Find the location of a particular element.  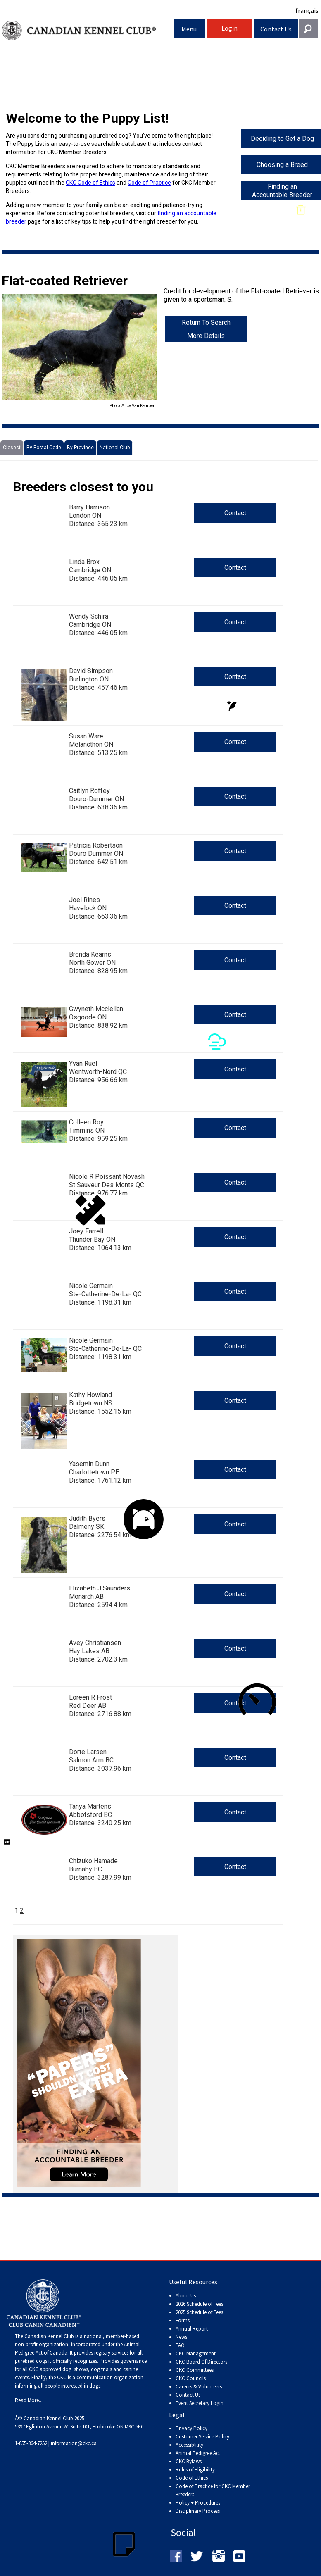

indicates VIP or premium membership status is located at coordinates (7, 1842).